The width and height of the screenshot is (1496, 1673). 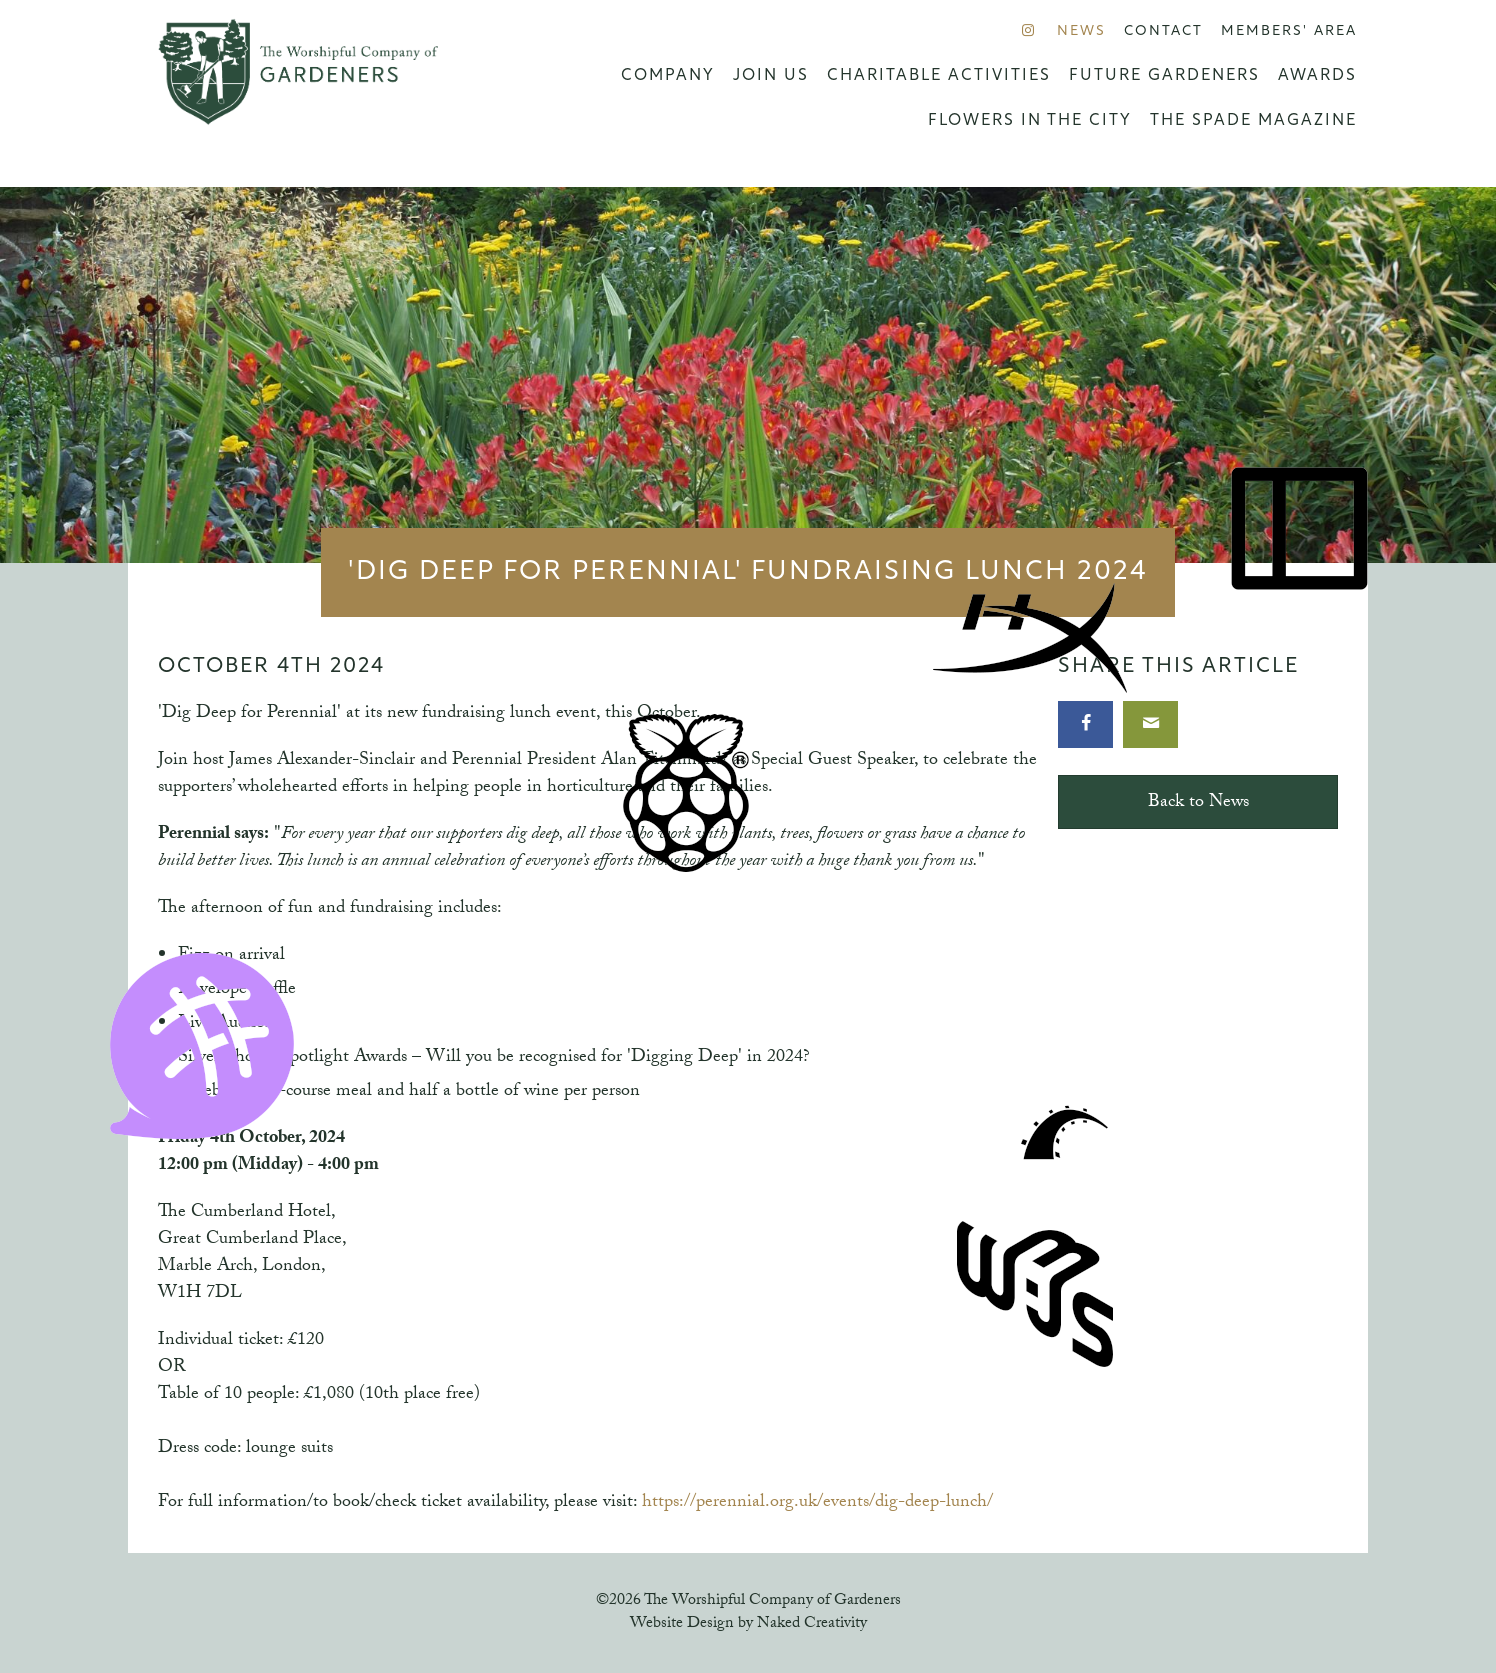 I want to click on web3.js library or project branding, so click(x=1035, y=1294).